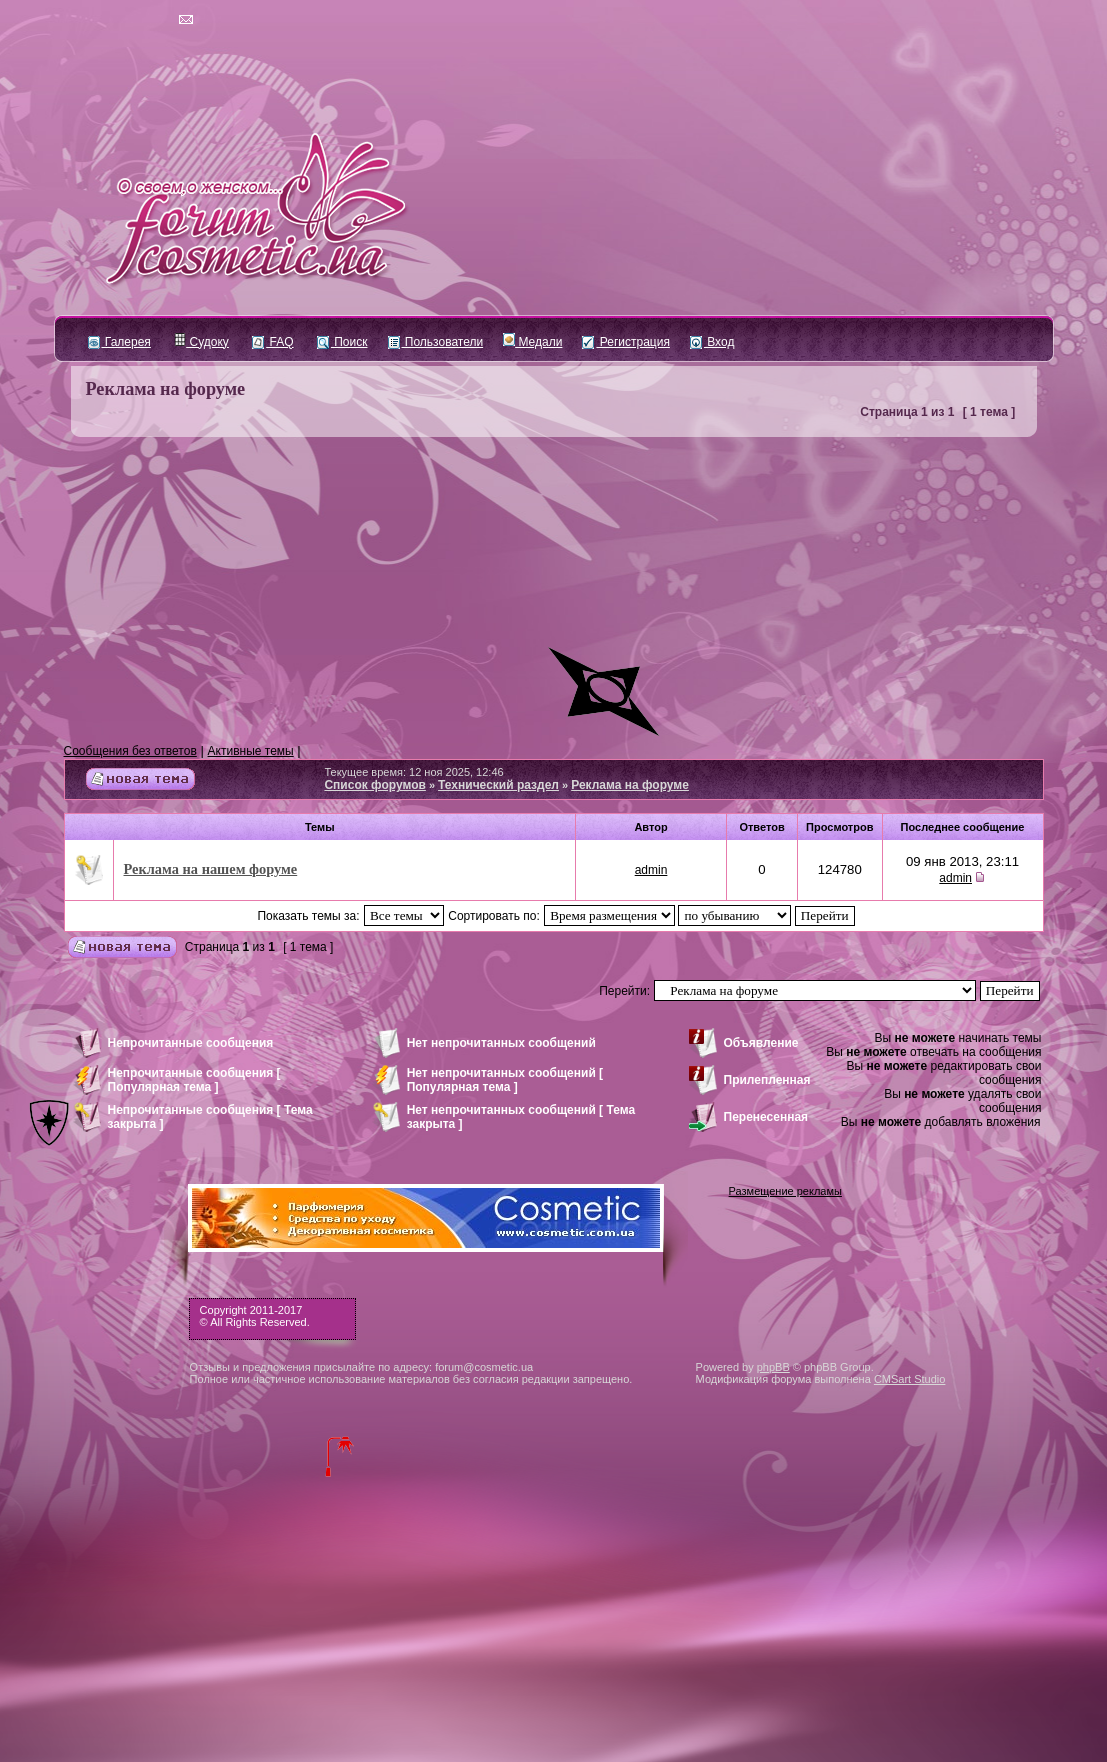 This screenshot has height=1762, width=1107. Describe the element at coordinates (604, 691) in the screenshot. I see `mark as favorite` at that location.